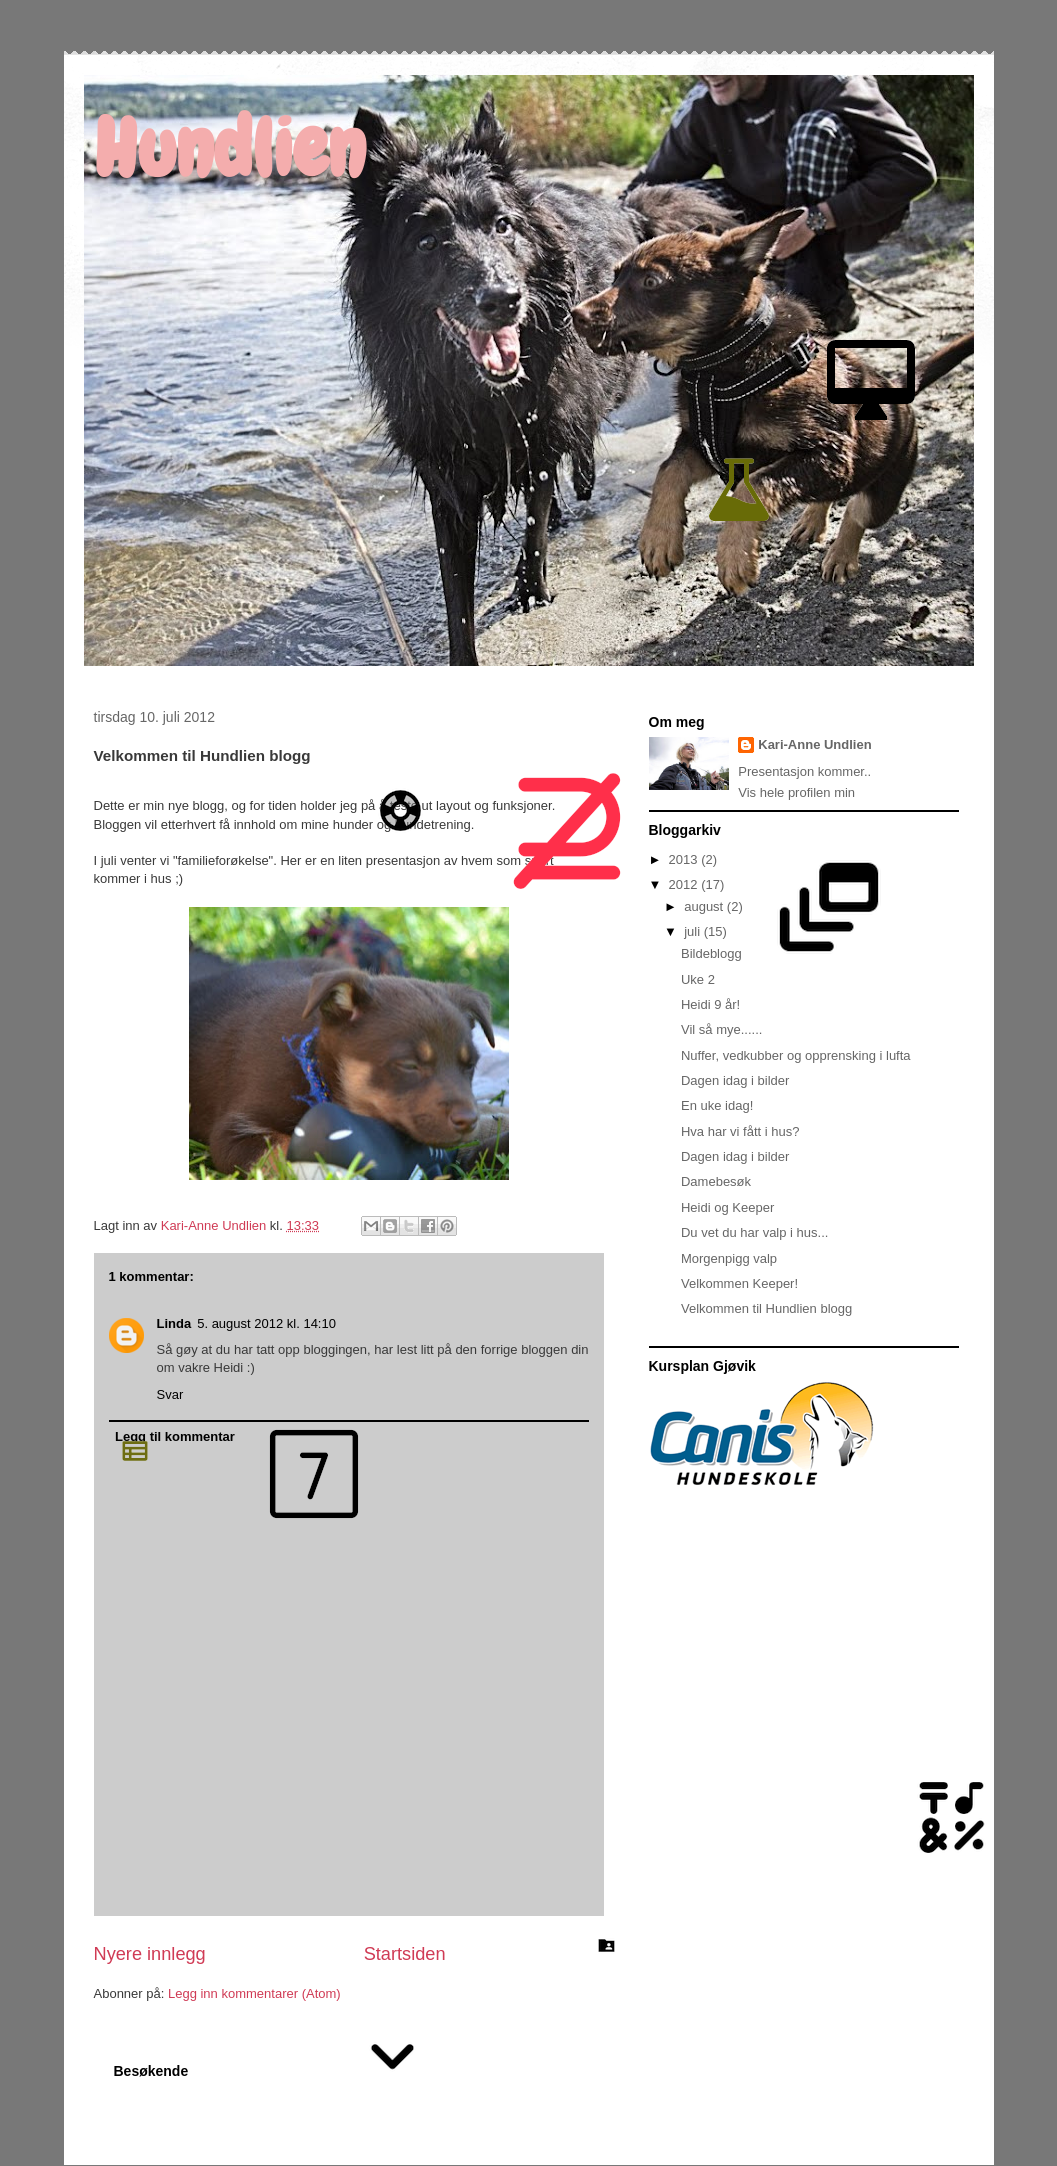  What do you see at coordinates (739, 491) in the screenshot?
I see `access laboratory or science features` at bounding box center [739, 491].